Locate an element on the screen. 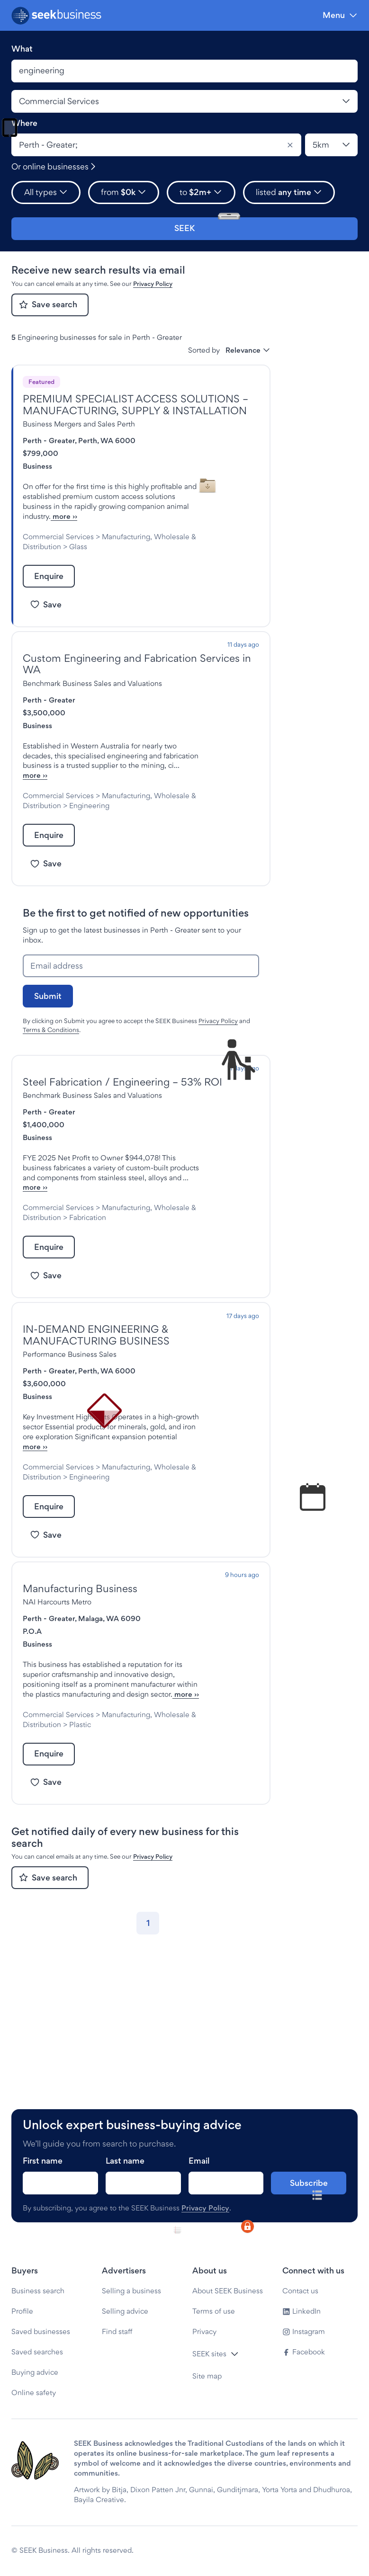  lock the screen is located at coordinates (247, 2226).